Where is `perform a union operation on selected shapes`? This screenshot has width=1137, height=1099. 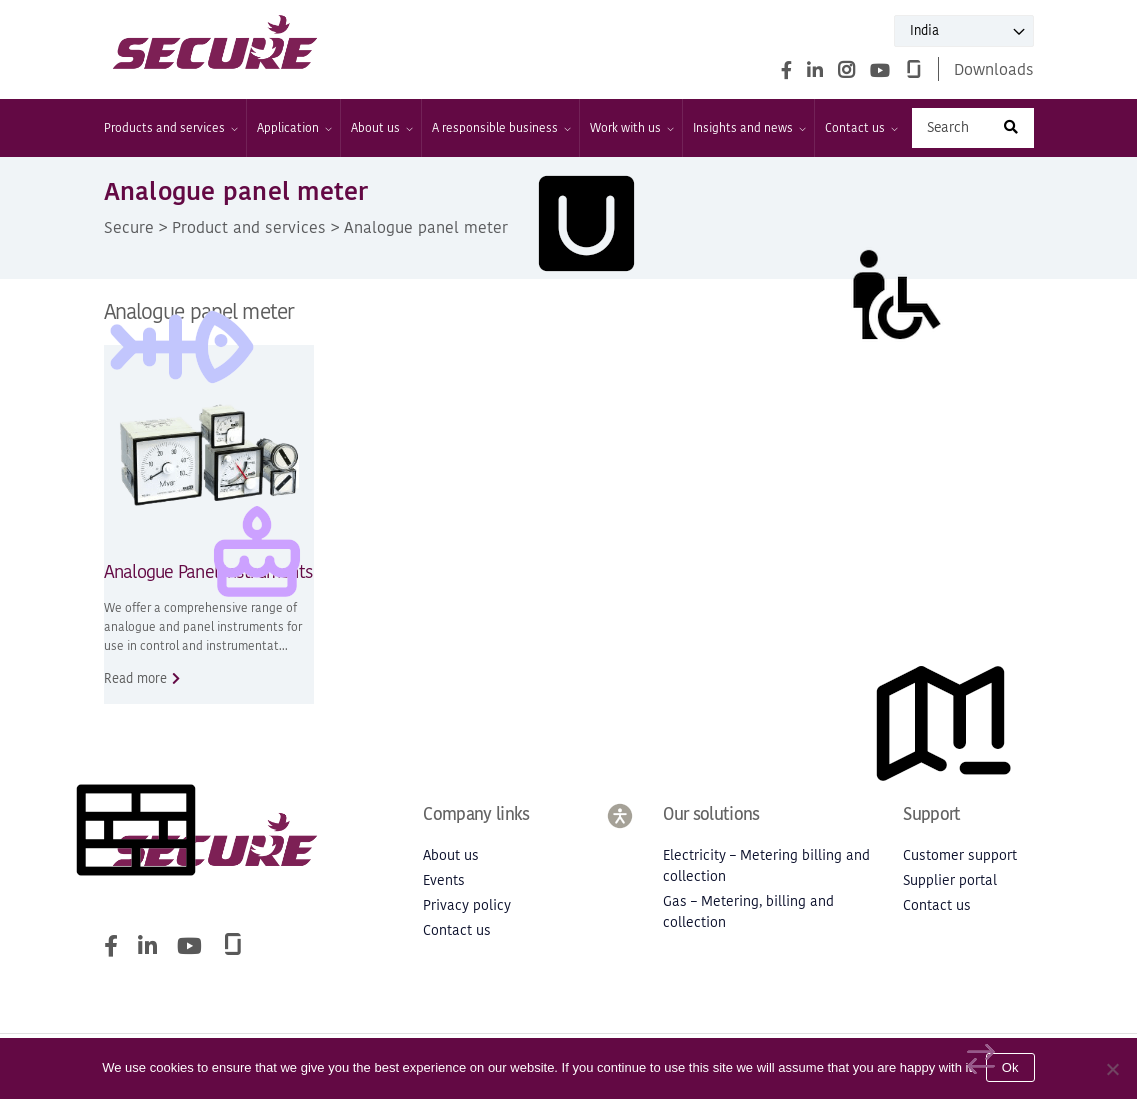 perform a union operation on selected shapes is located at coordinates (586, 223).